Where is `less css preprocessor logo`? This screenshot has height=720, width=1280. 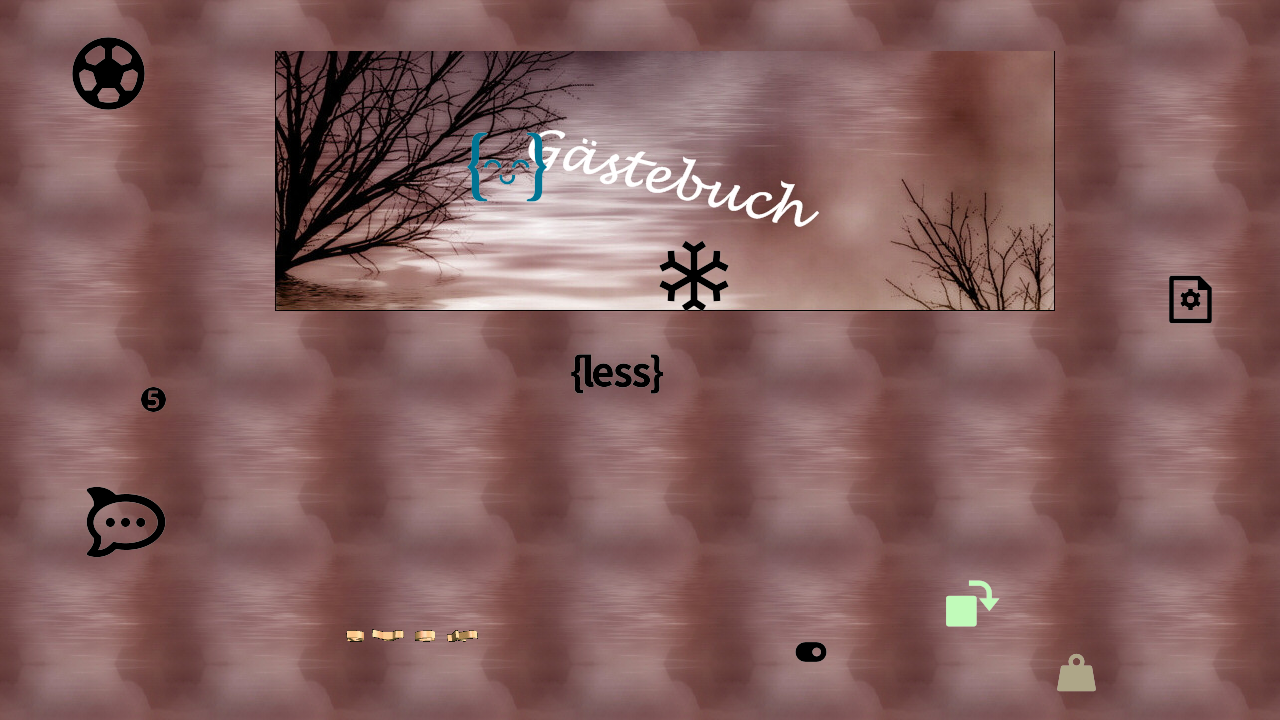 less css preprocessor logo is located at coordinates (617, 374).